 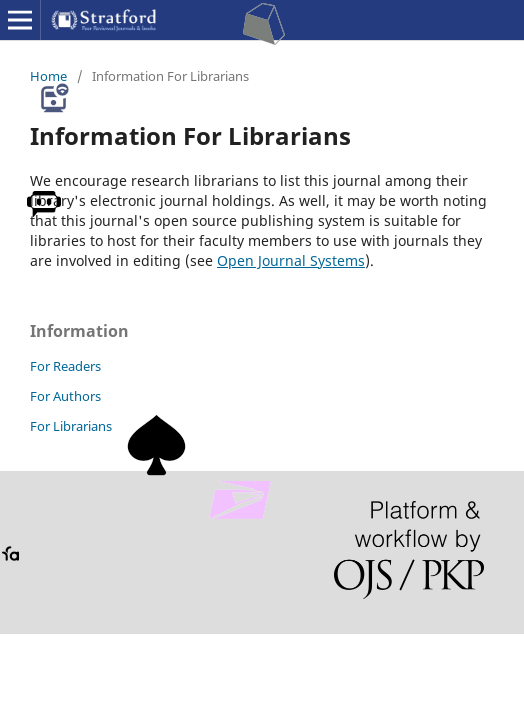 What do you see at coordinates (264, 24) in the screenshot?
I see `gurobi optimization software logo` at bounding box center [264, 24].